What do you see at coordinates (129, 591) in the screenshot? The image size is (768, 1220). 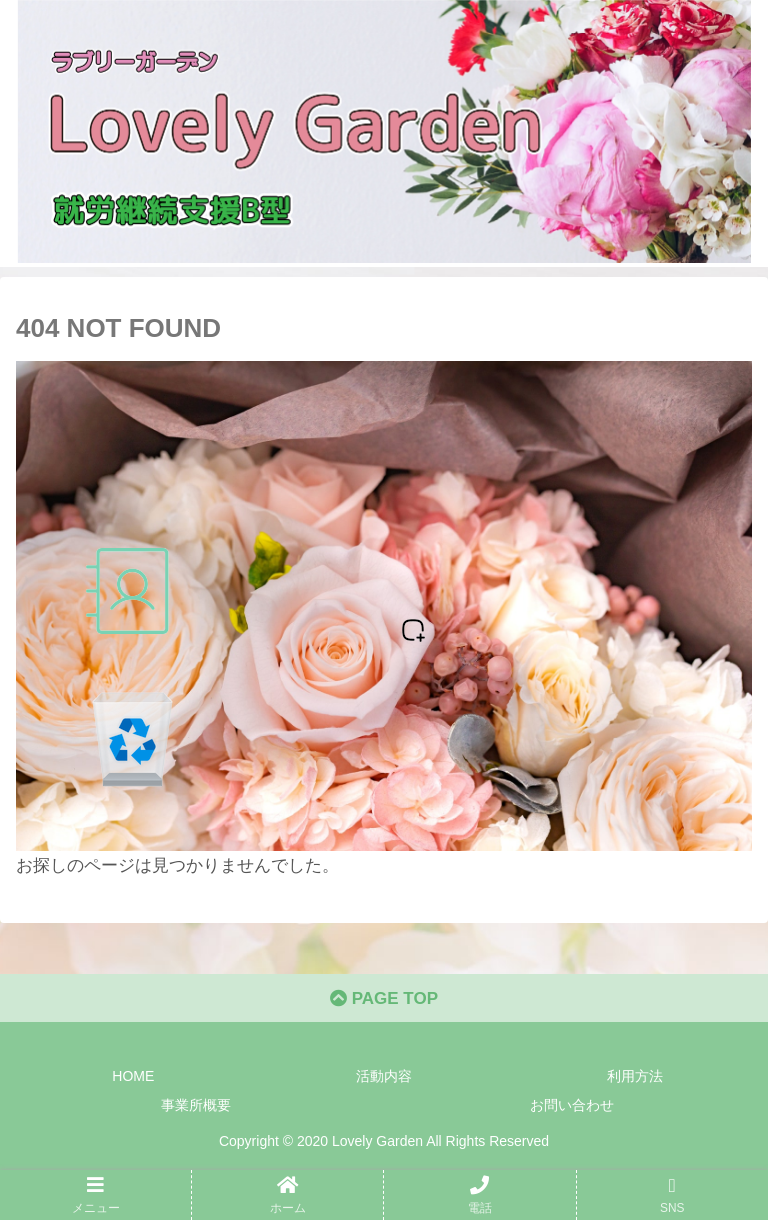 I see `open your contacts or address book` at bounding box center [129, 591].